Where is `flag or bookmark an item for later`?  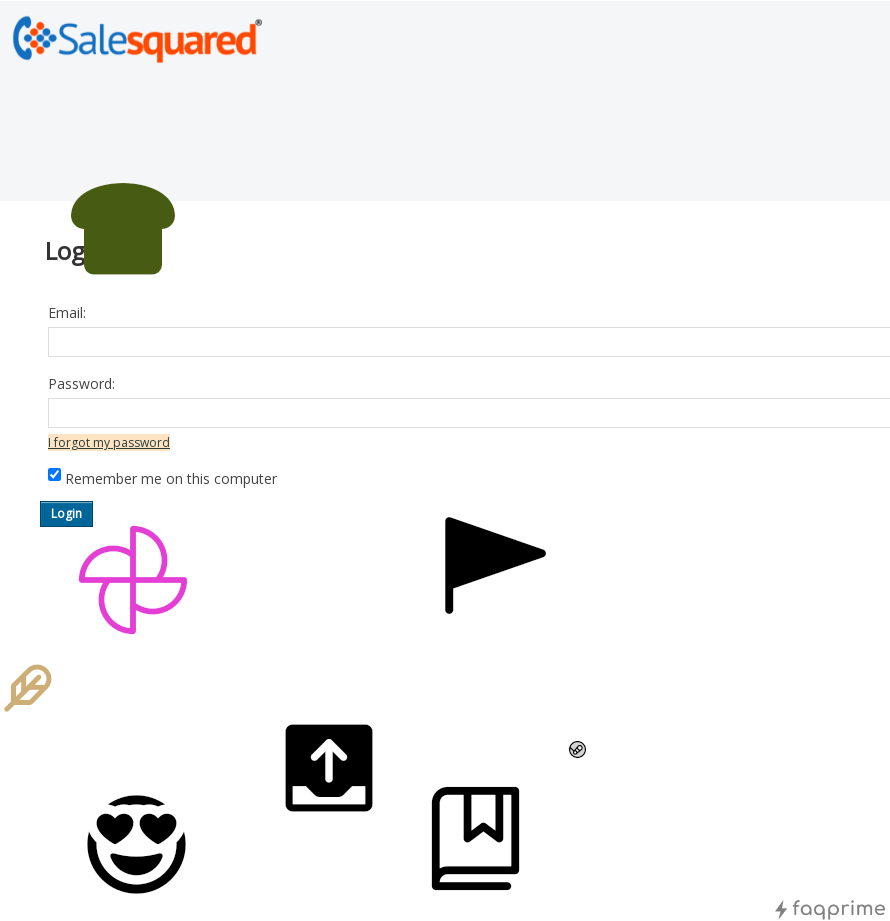
flag or bookmark an item for later is located at coordinates (485, 565).